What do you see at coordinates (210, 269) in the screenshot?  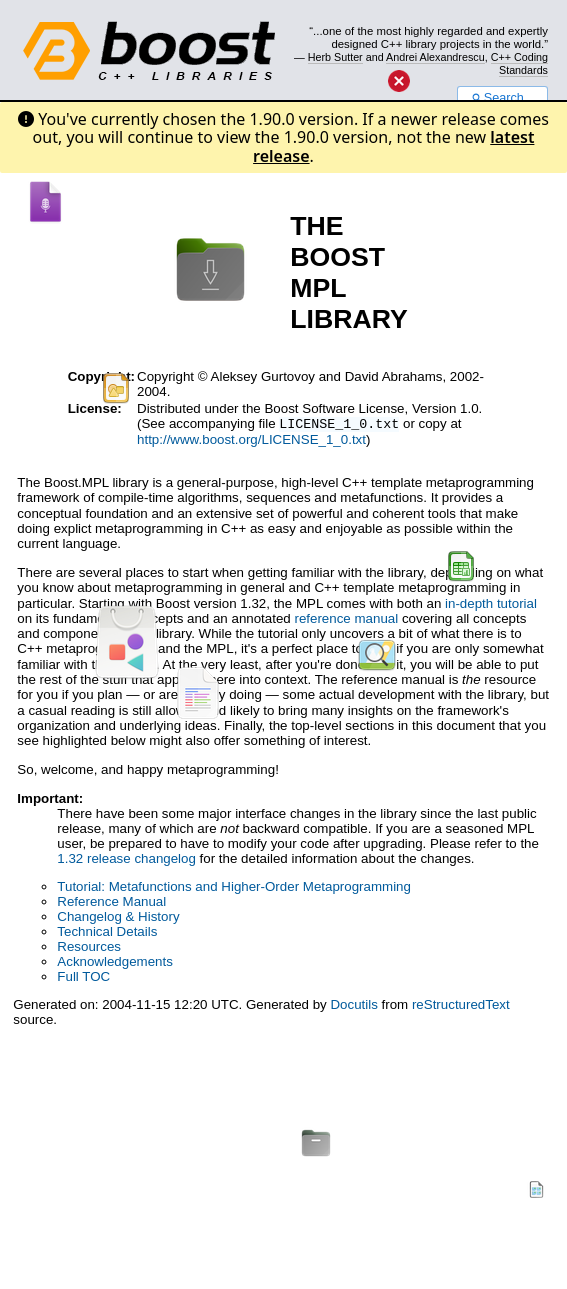 I see `open your downloads folder` at bounding box center [210, 269].